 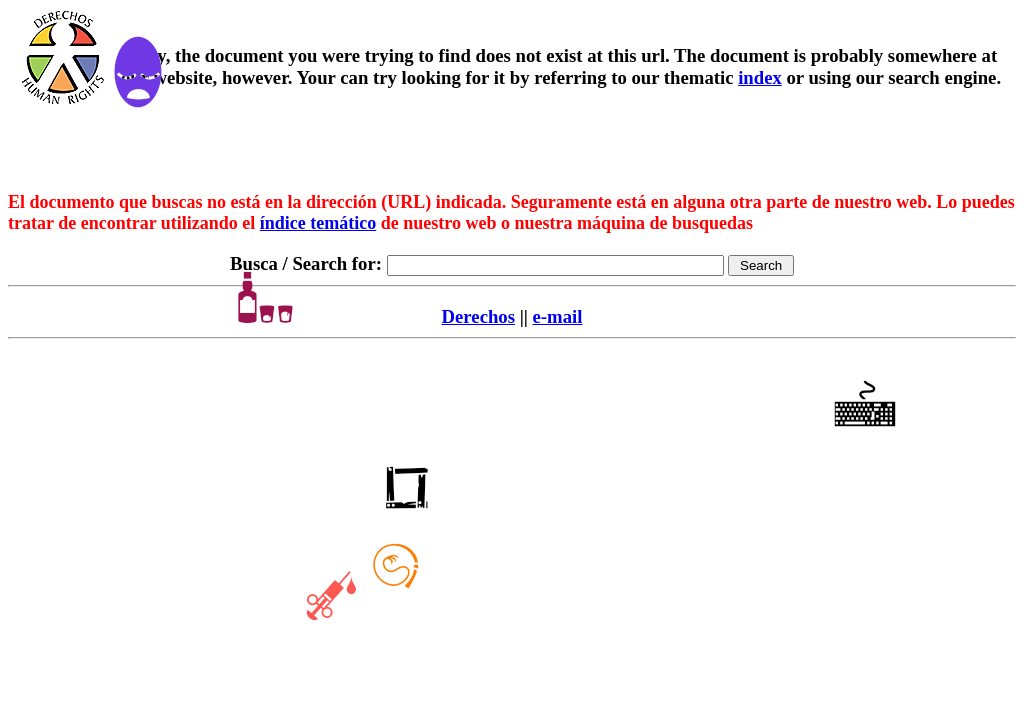 What do you see at coordinates (395, 565) in the screenshot?
I see `whip weapon item in a game inventory` at bounding box center [395, 565].